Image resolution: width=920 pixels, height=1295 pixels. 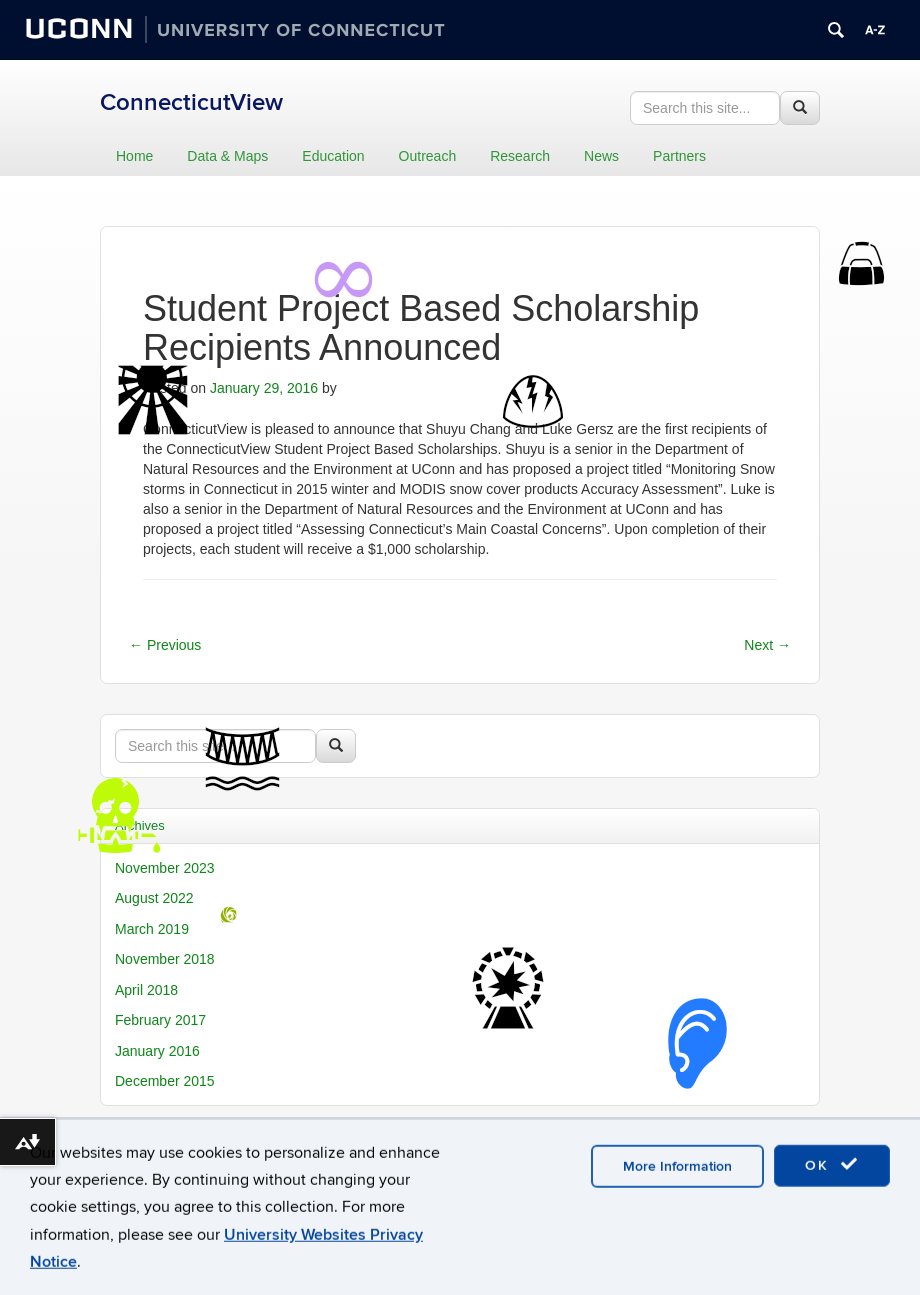 What do you see at coordinates (153, 400) in the screenshot?
I see `indicates sunny or clear weather conditions` at bounding box center [153, 400].